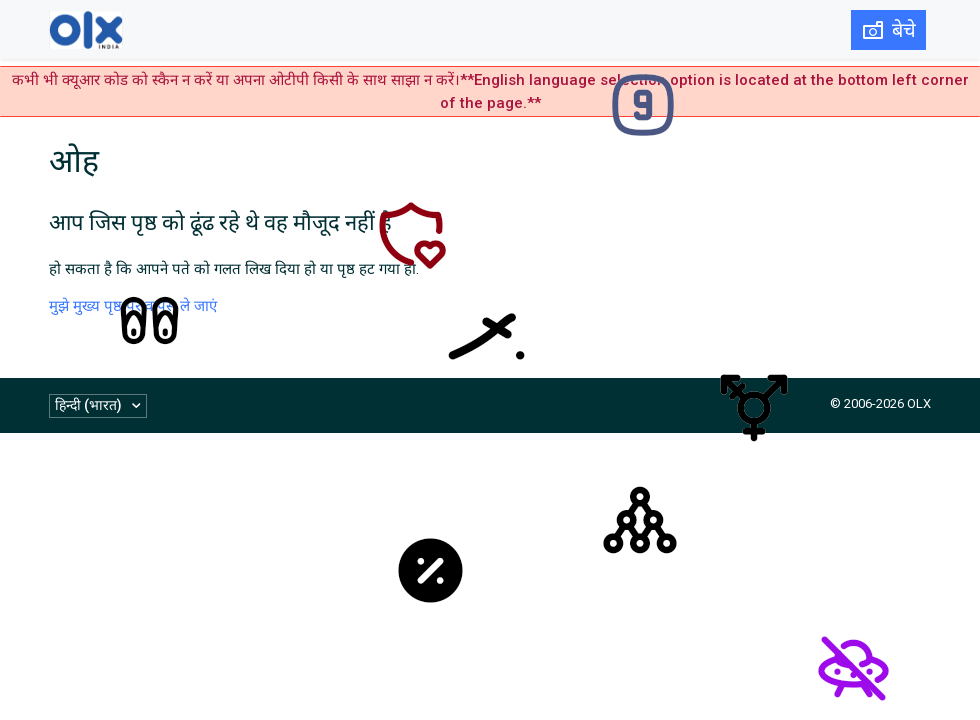 The height and width of the screenshot is (720, 980). Describe the element at coordinates (754, 408) in the screenshot. I see `select transgender as gender identity` at that location.